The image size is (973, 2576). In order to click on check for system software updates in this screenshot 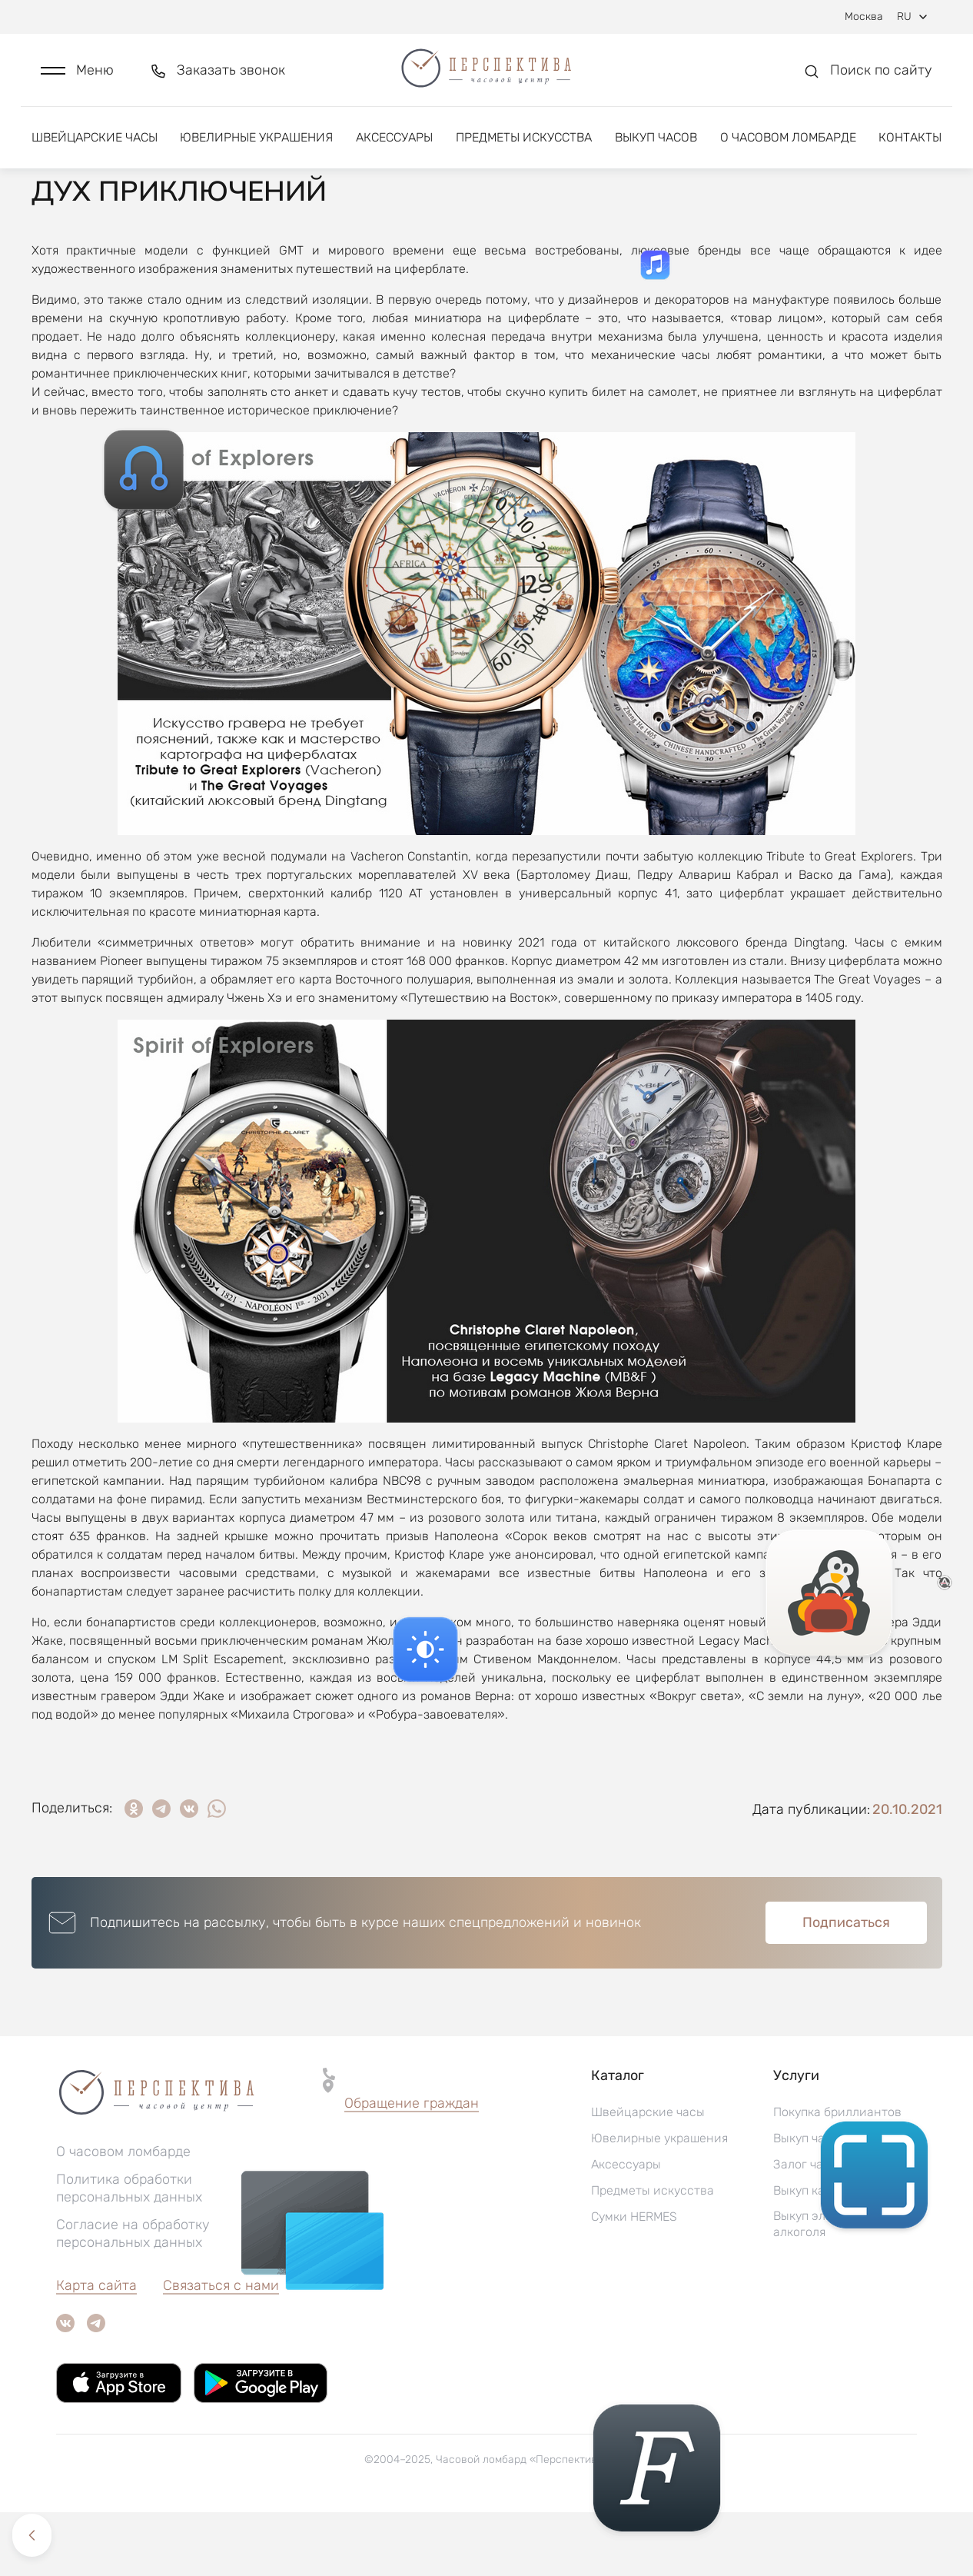, I will do `click(945, 1583)`.